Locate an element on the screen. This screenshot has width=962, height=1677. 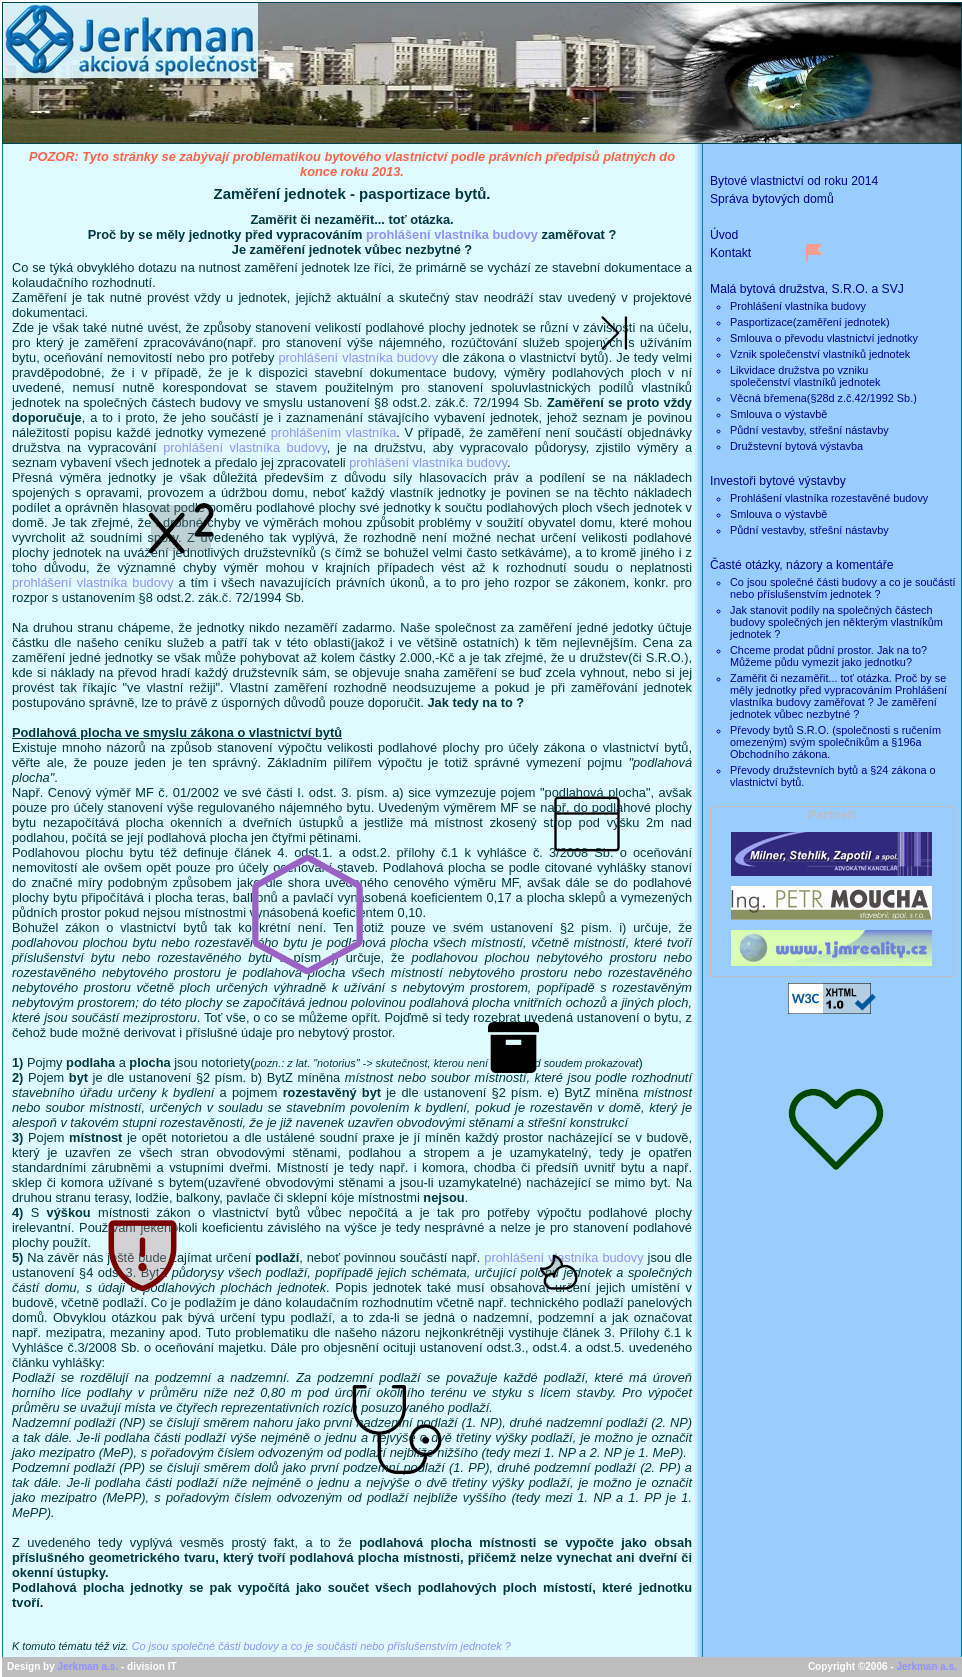
flag or bookmark an item is located at coordinates (814, 252).